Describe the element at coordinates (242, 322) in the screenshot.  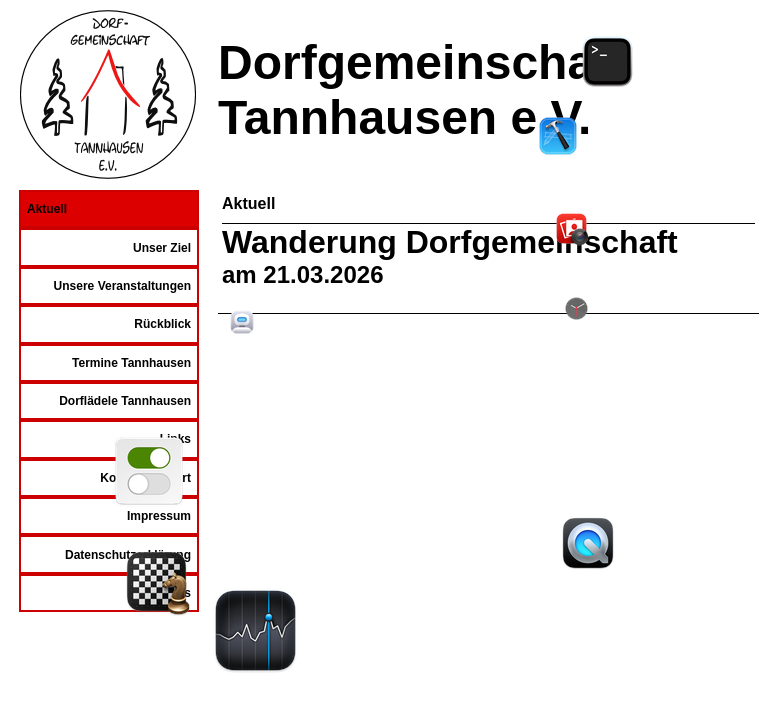
I see `open Automator app for macOS` at that location.